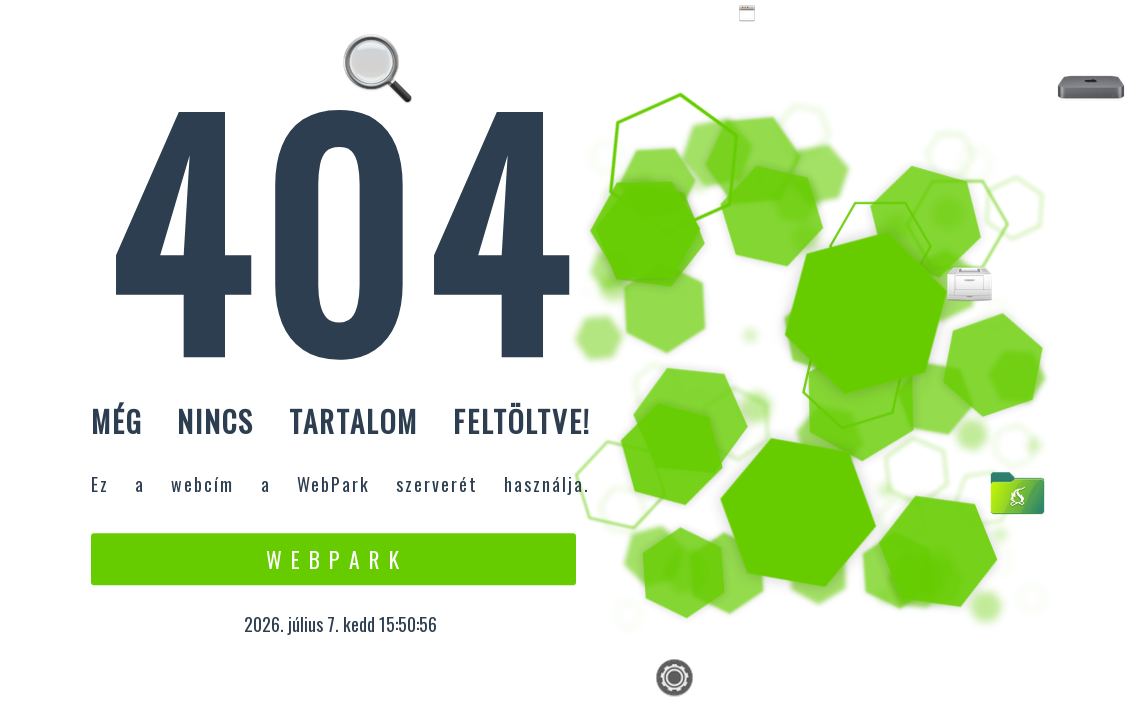  What do you see at coordinates (747, 13) in the screenshot?
I see `open a new window` at bounding box center [747, 13].